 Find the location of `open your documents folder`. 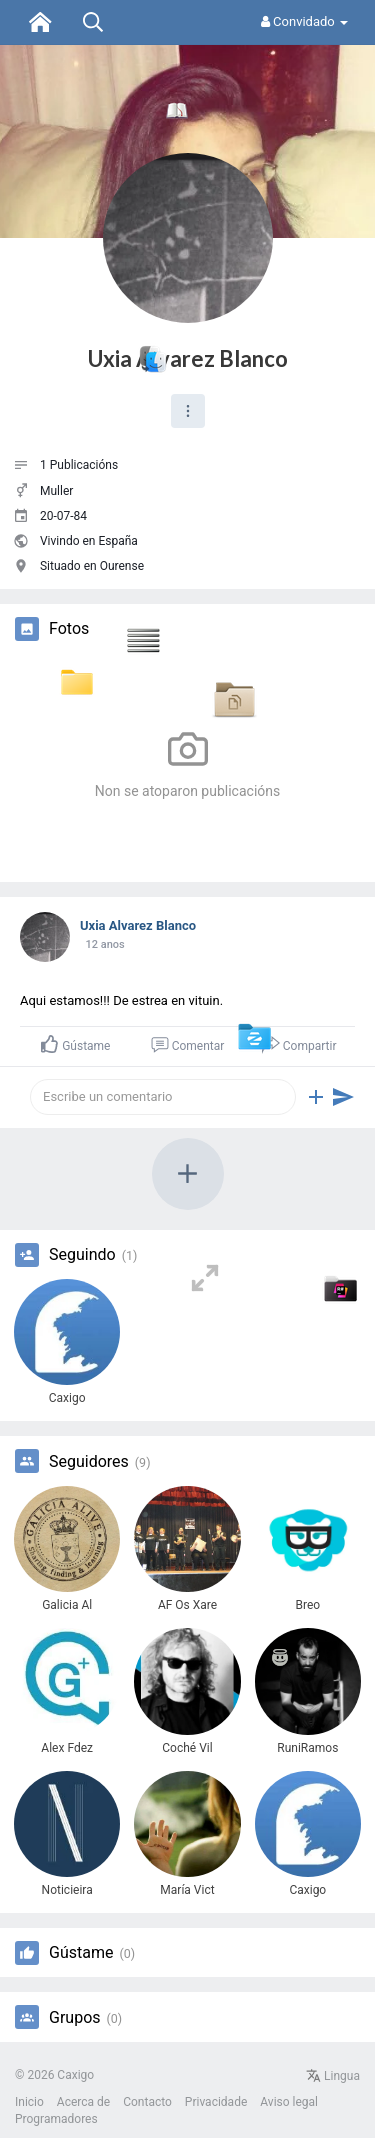

open your documents folder is located at coordinates (234, 701).